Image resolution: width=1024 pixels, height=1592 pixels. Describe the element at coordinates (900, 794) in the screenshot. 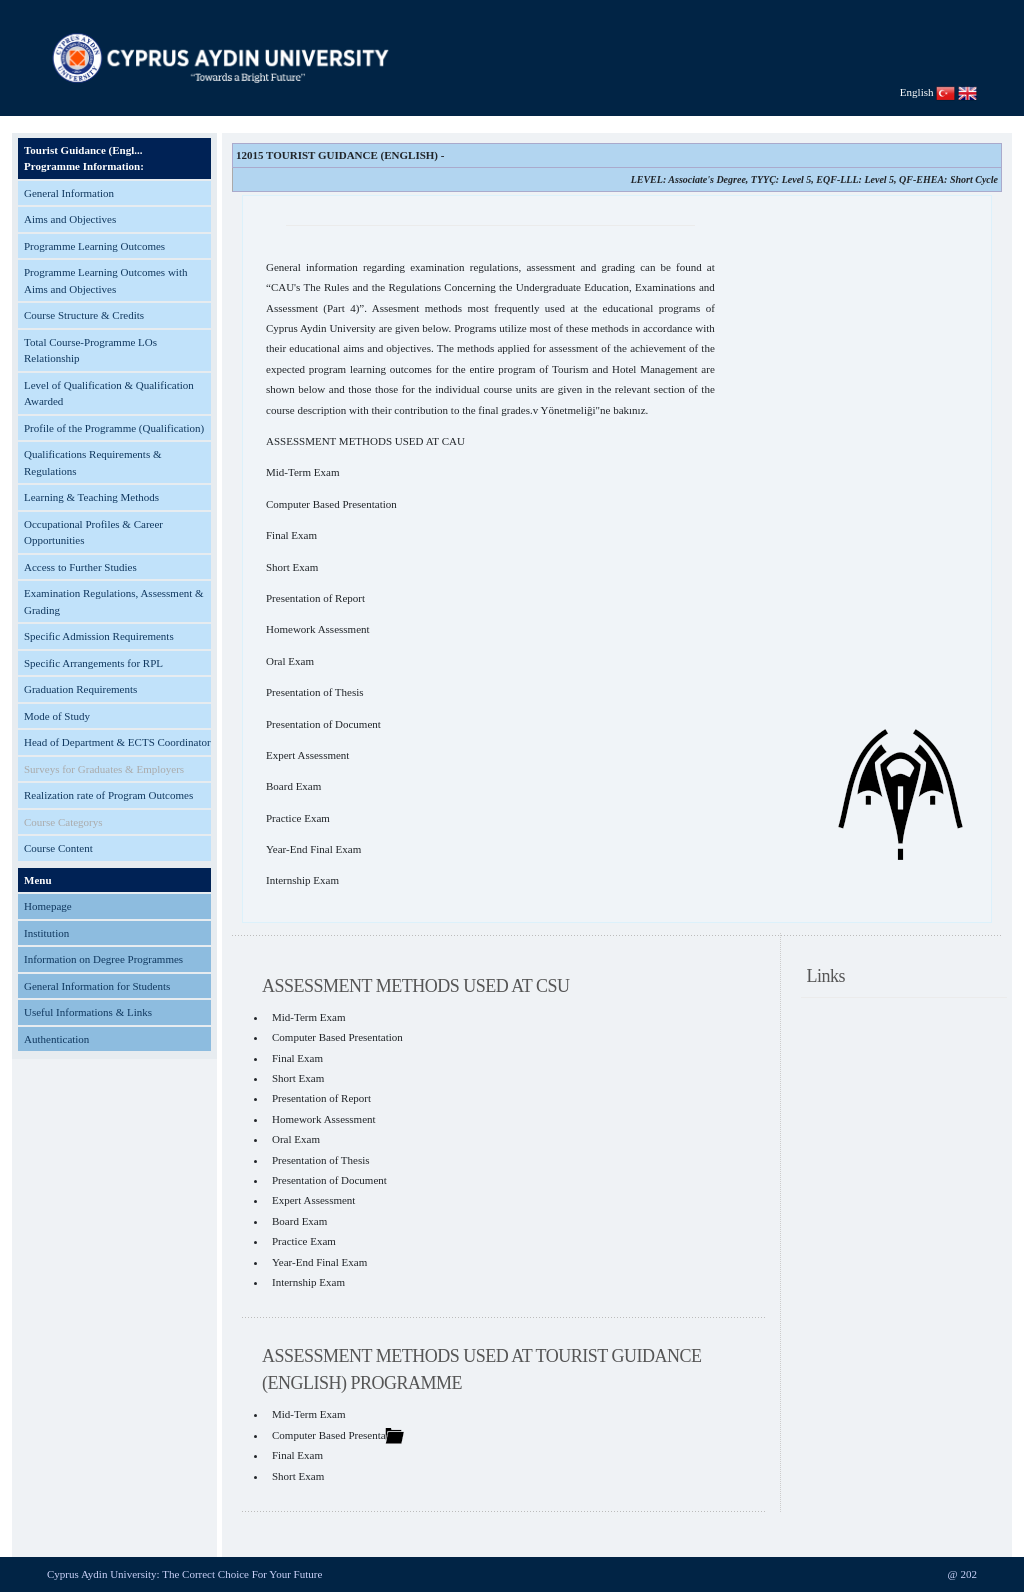

I see `select a scout ship unit in a strategy game` at that location.